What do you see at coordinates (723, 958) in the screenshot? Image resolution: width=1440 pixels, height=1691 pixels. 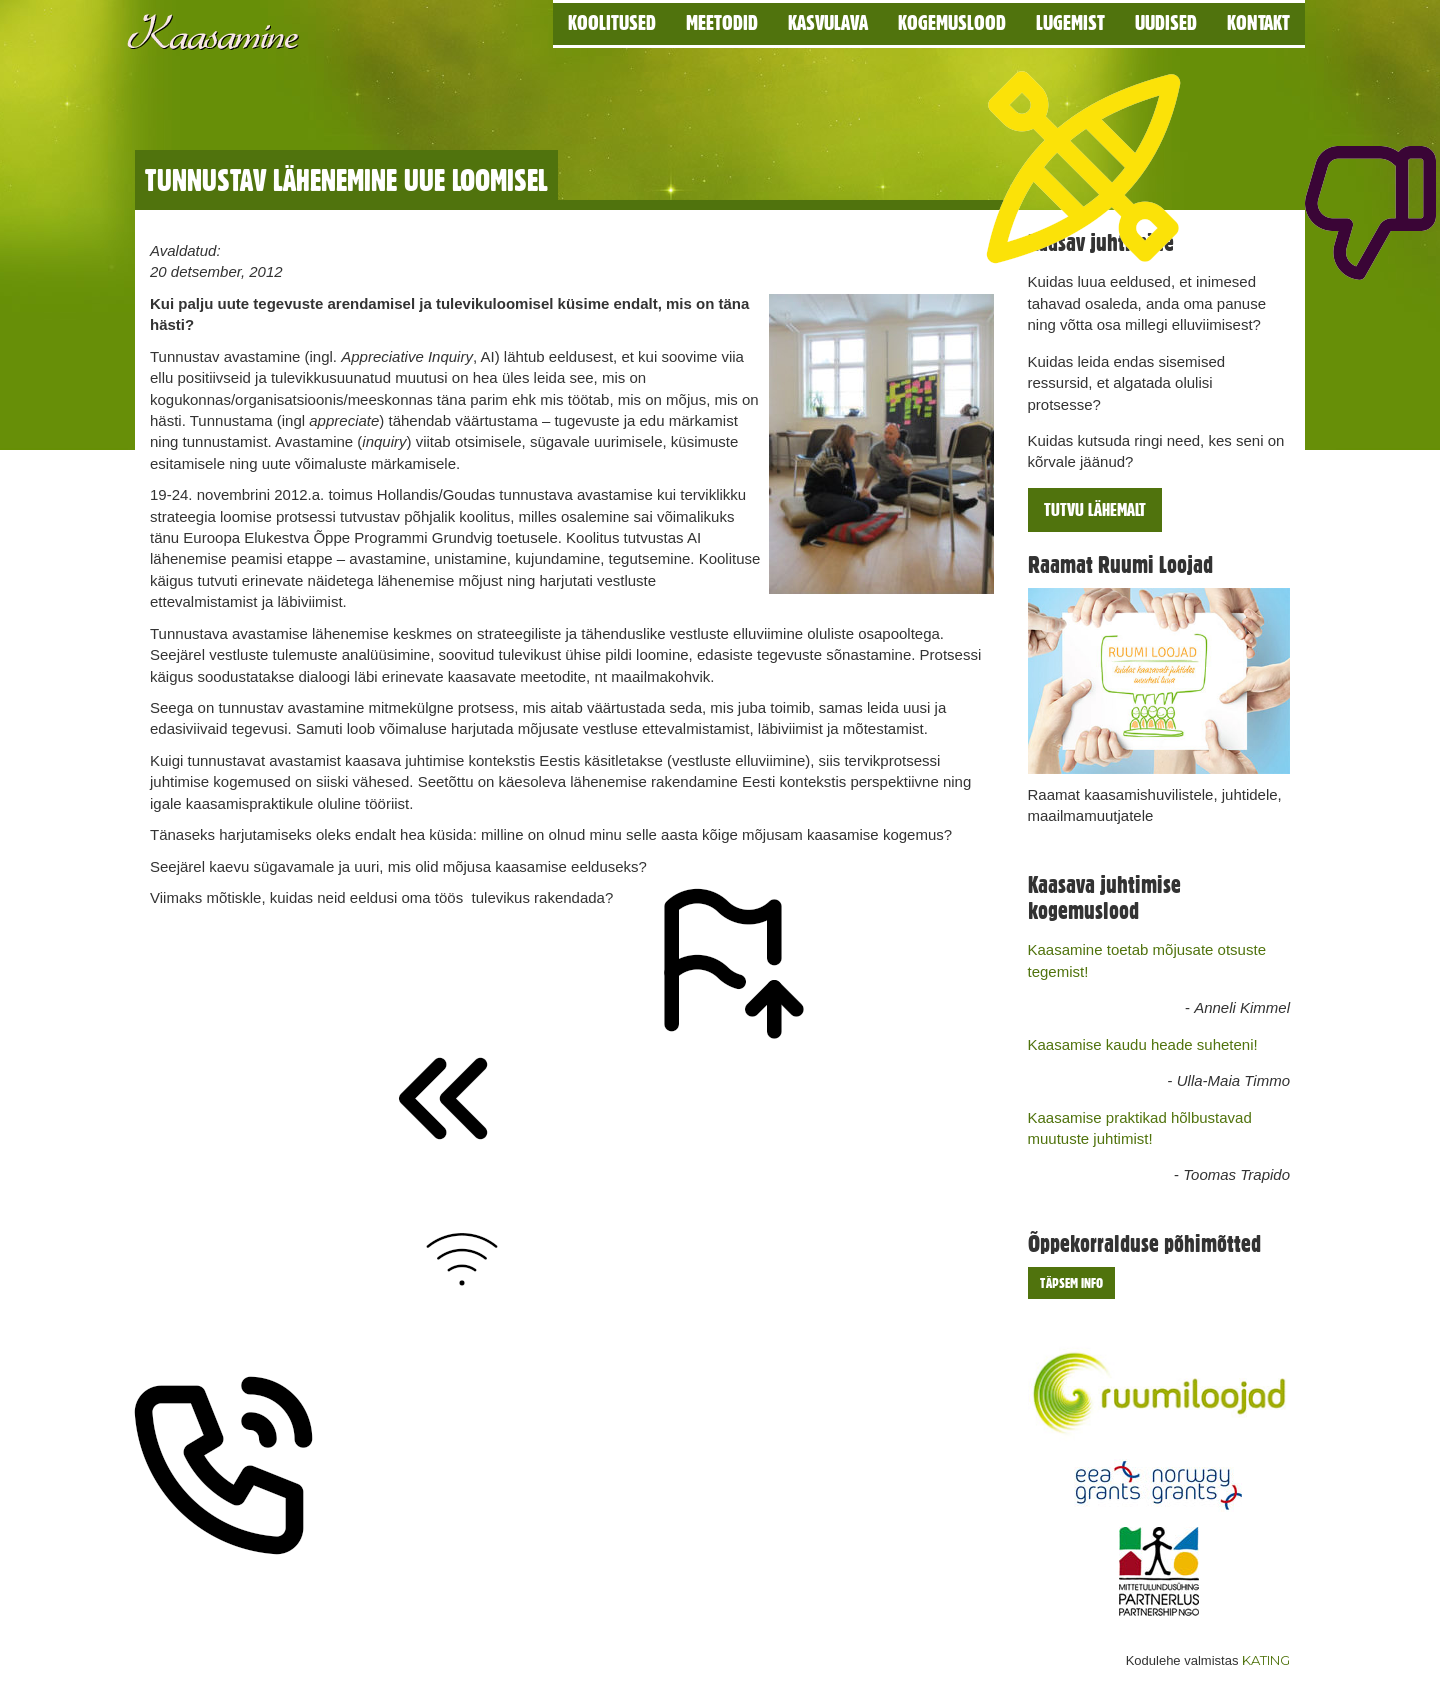 I see `upload or submit a flag report` at bounding box center [723, 958].